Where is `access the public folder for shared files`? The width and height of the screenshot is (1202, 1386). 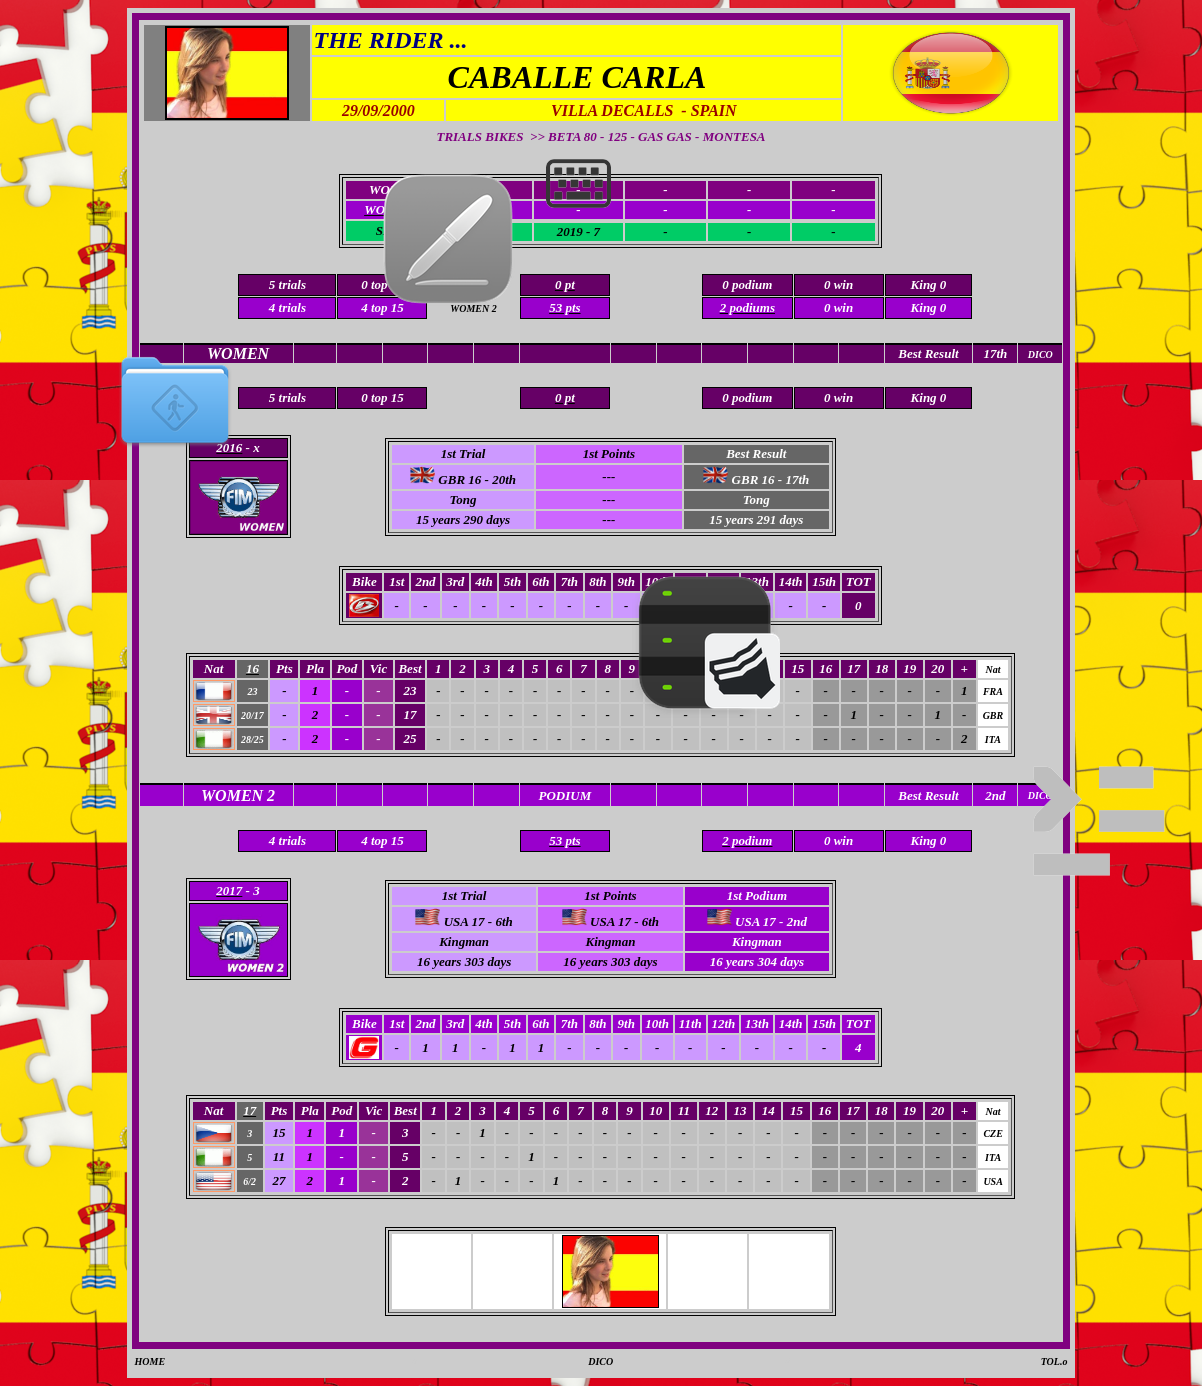 access the public folder for shared files is located at coordinates (175, 400).